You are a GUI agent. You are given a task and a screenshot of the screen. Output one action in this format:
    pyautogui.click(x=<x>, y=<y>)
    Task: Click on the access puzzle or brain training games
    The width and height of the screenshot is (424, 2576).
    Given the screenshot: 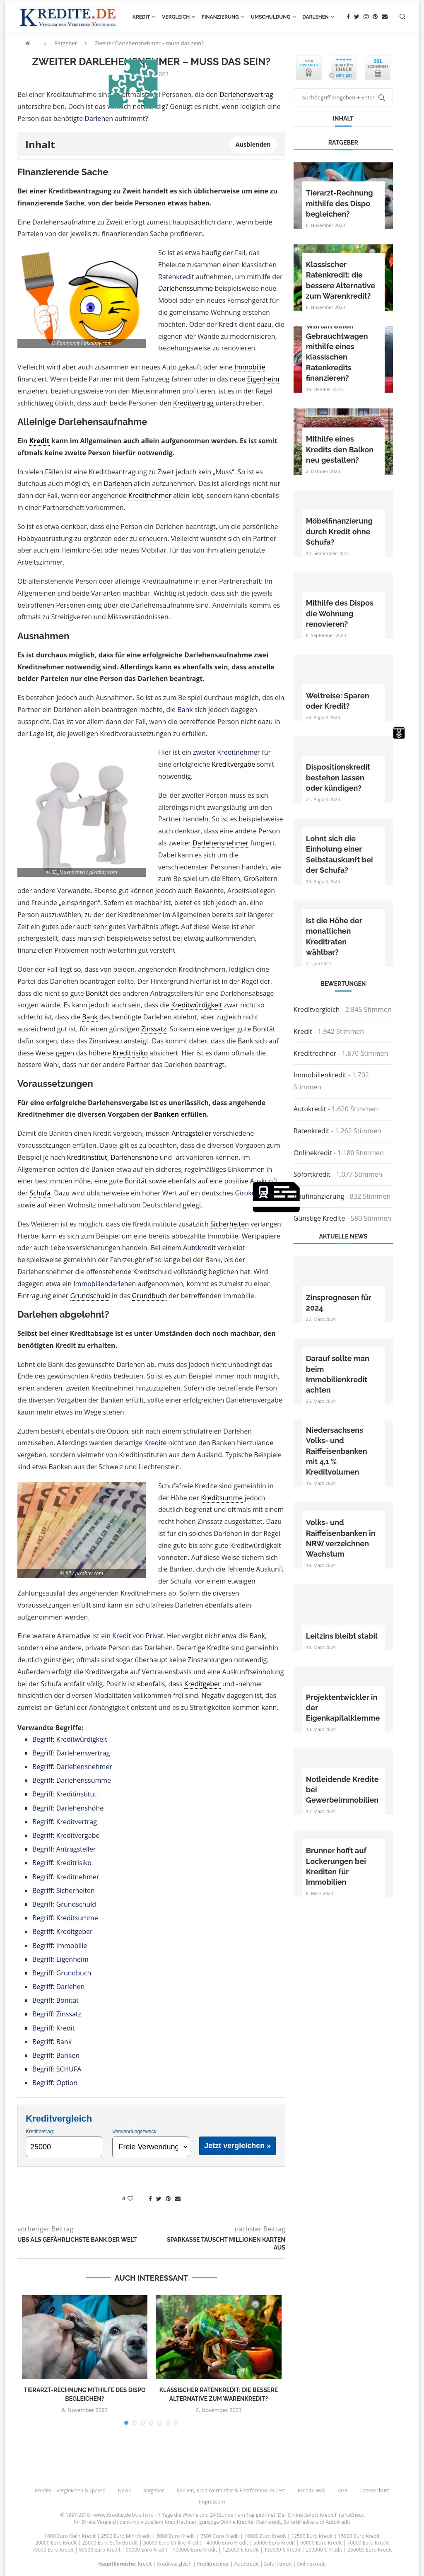 What is the action you would take?
    pyautogui.click(x=133, y=84)
    